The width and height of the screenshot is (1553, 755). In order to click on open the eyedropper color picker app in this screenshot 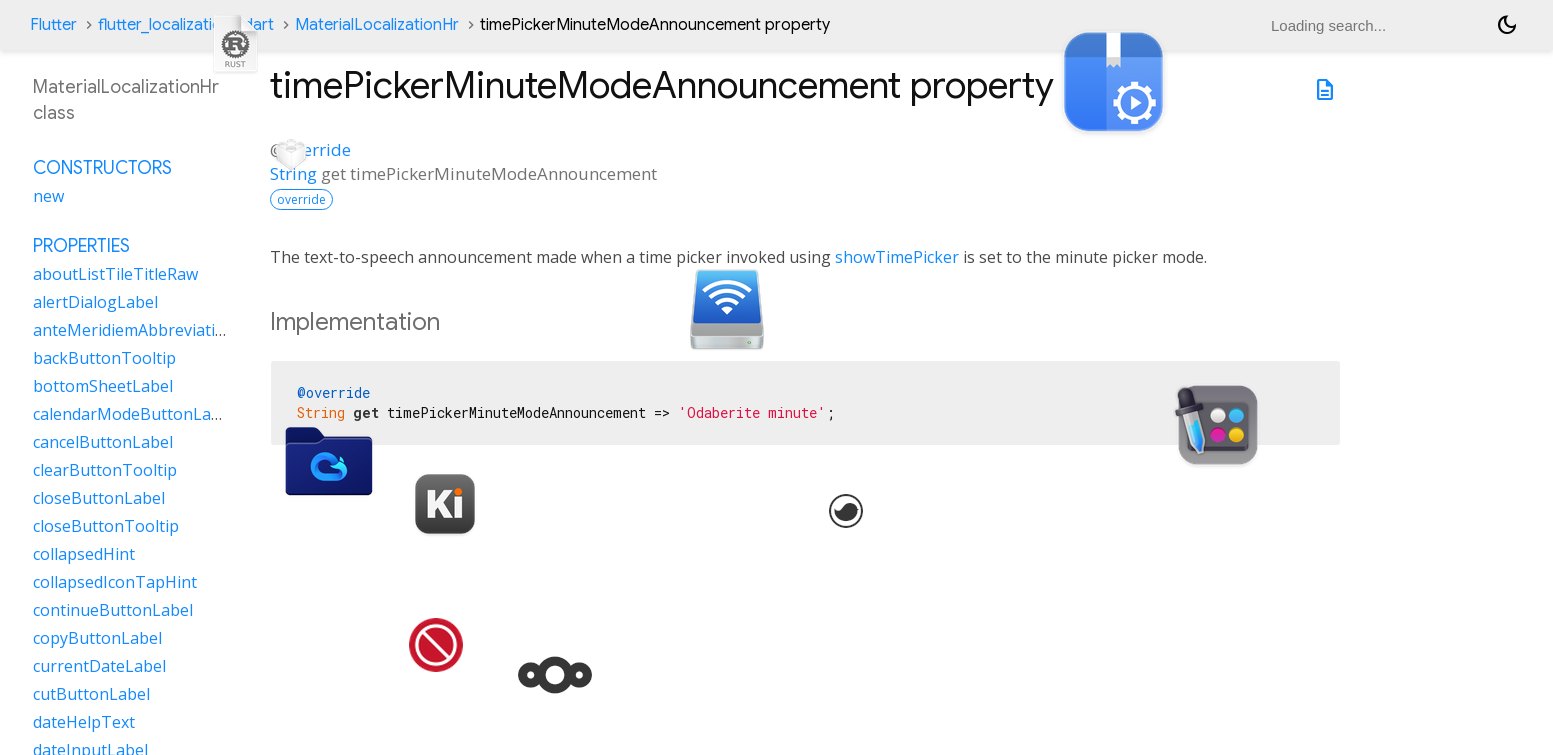, I will do `click(1218, 425)`.